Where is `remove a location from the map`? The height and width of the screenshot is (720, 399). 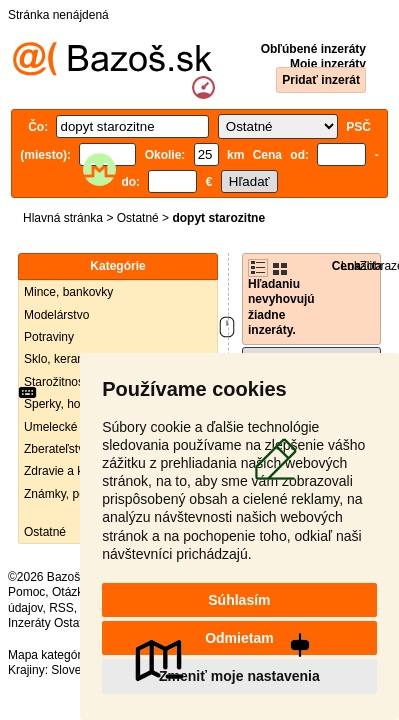 remove a location from the map is located at coordinates (158, 660).